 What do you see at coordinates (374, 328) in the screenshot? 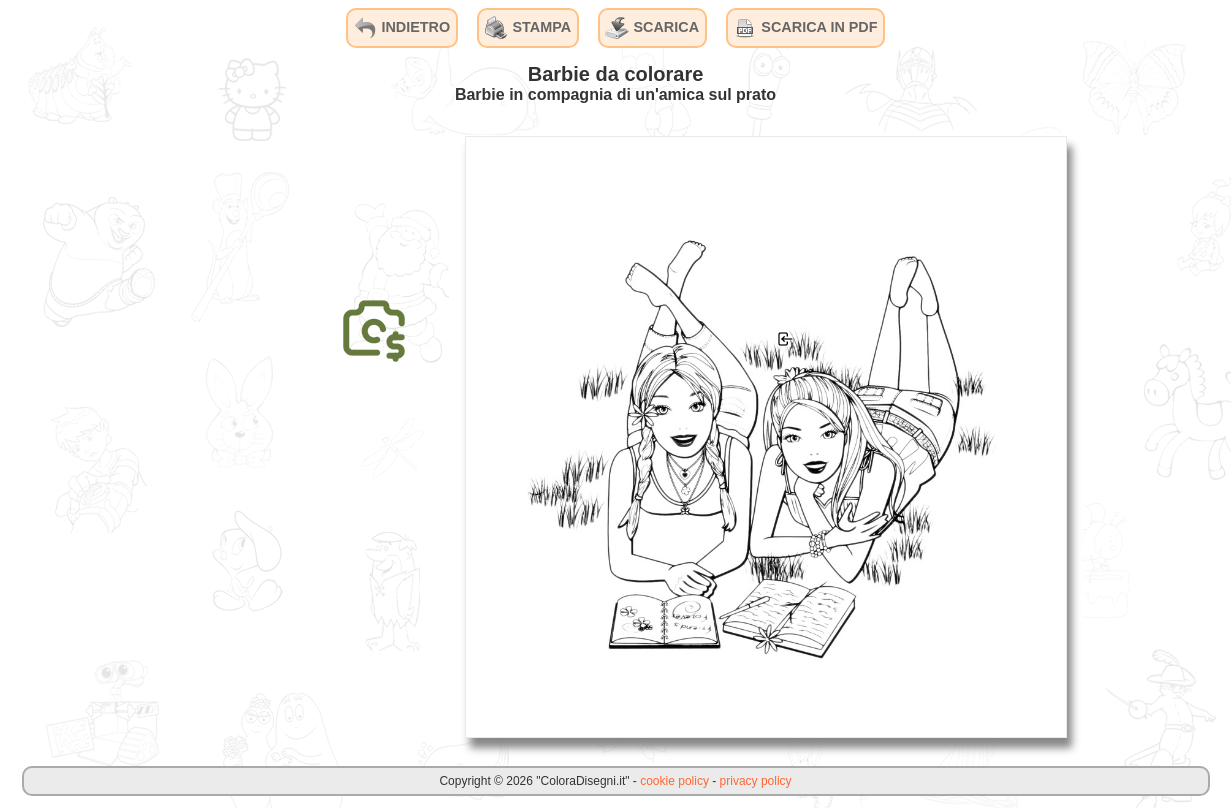
I see `purchase or rent camera equipment` at bounding box center [374, 328].